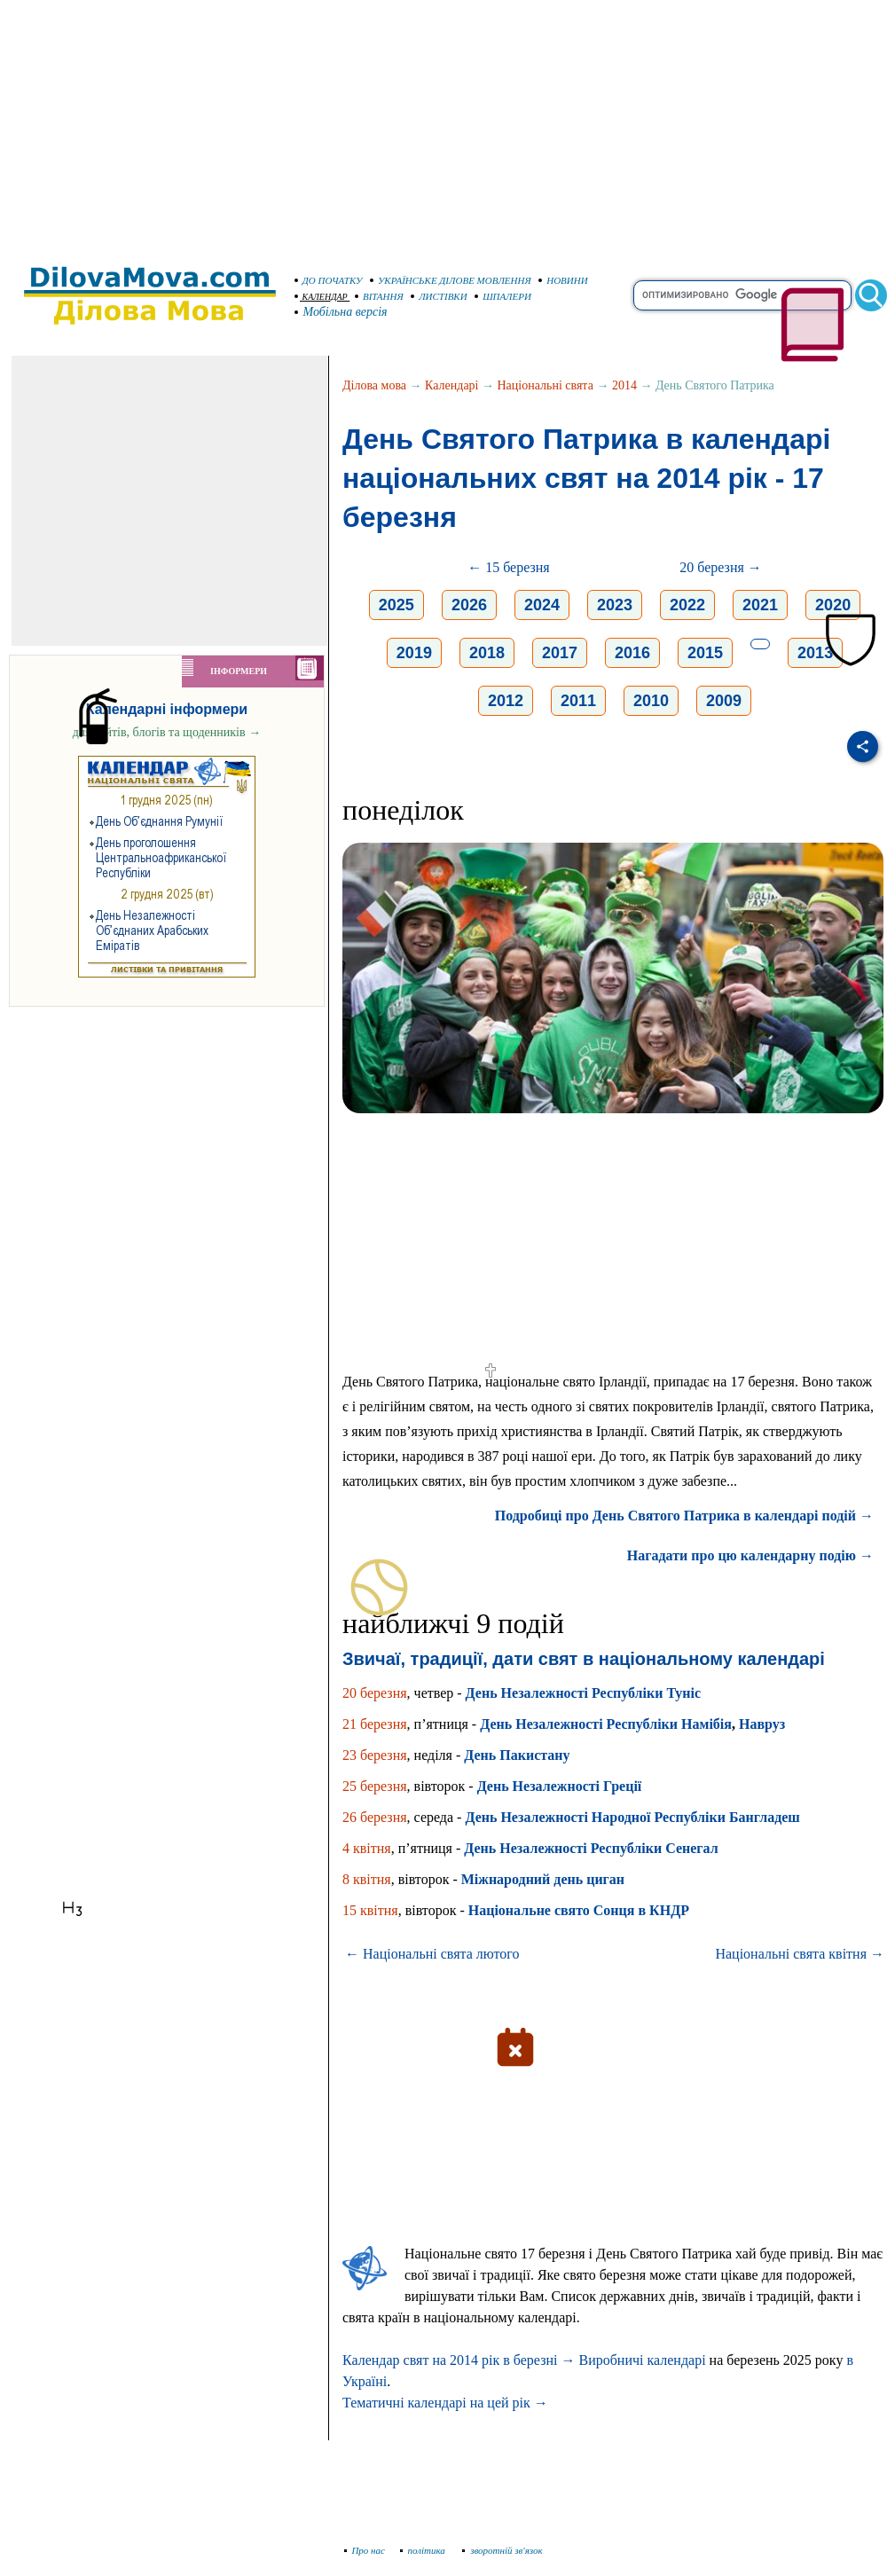 The image size is (887, 2576). Describe the element at coordinates (851, 637) in the screenshot. I see `access security settings` at that location.